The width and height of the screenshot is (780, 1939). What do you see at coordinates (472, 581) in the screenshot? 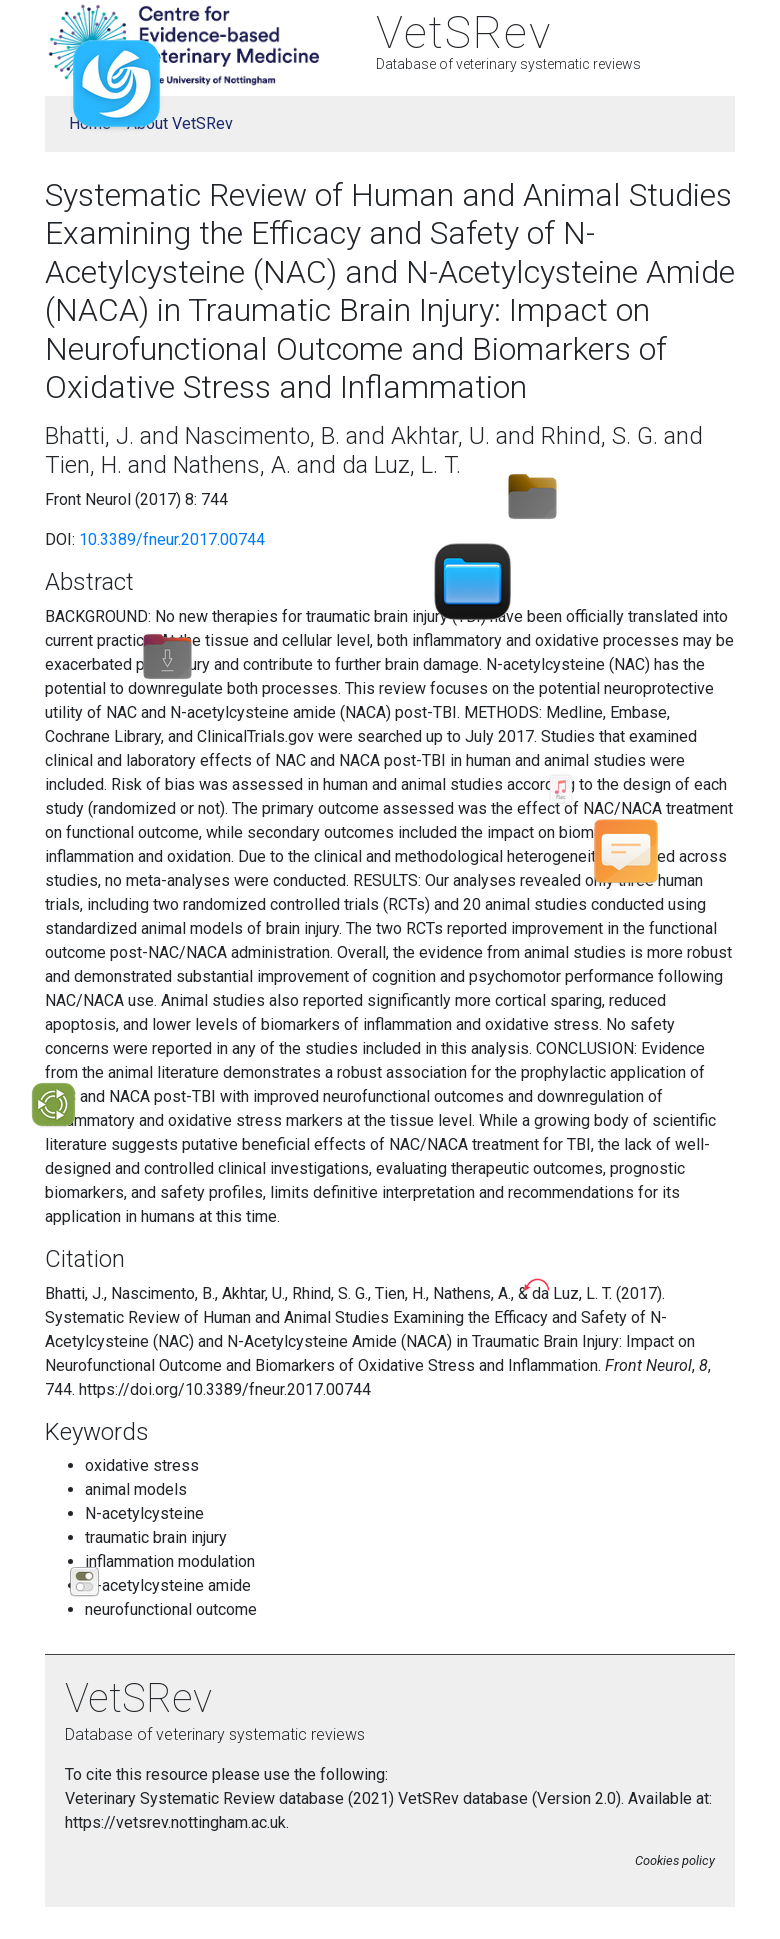
I see `open the files app` at bounding box center [472, 581].